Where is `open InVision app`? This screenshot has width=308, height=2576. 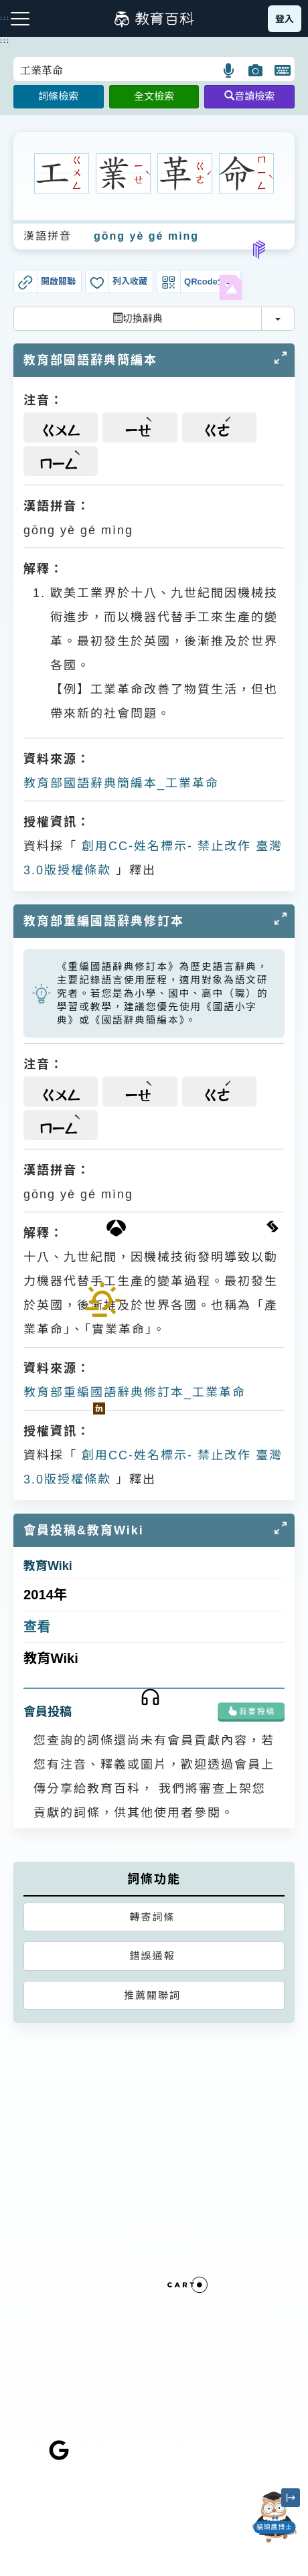
open InVision app is located at coordinates (99, 1408).